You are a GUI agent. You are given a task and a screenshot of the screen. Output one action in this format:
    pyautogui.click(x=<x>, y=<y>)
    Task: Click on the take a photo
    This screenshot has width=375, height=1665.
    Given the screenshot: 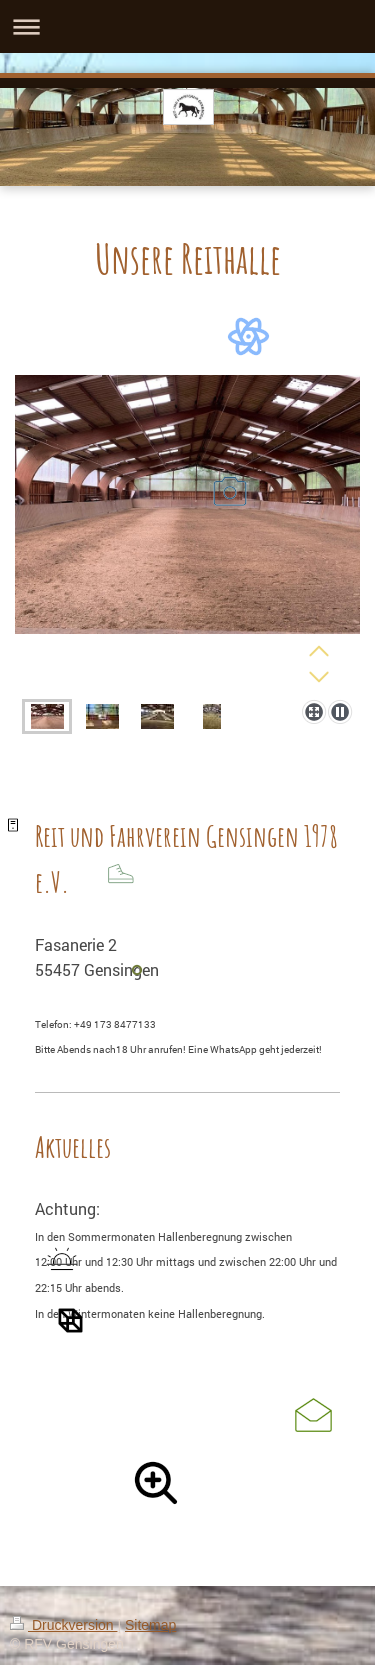 What is the action you would take?
    pyautogui.click(x=230, y=492)
    